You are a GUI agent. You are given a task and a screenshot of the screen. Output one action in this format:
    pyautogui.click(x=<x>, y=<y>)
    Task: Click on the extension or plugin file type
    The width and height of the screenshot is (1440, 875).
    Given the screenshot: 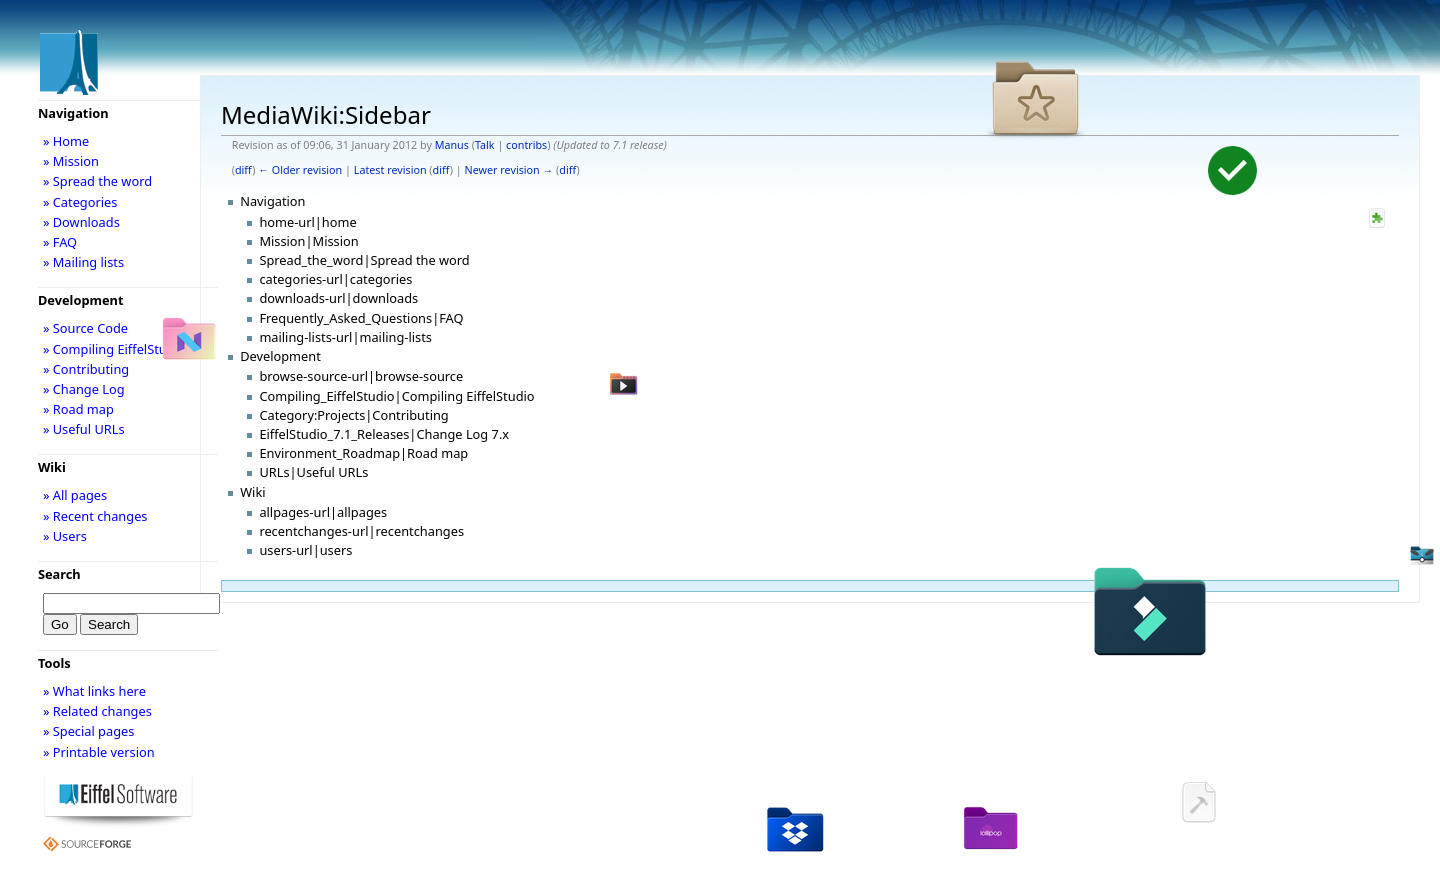 What is the action you would take?
    pyautogui.click(x=1377, y=218)
    